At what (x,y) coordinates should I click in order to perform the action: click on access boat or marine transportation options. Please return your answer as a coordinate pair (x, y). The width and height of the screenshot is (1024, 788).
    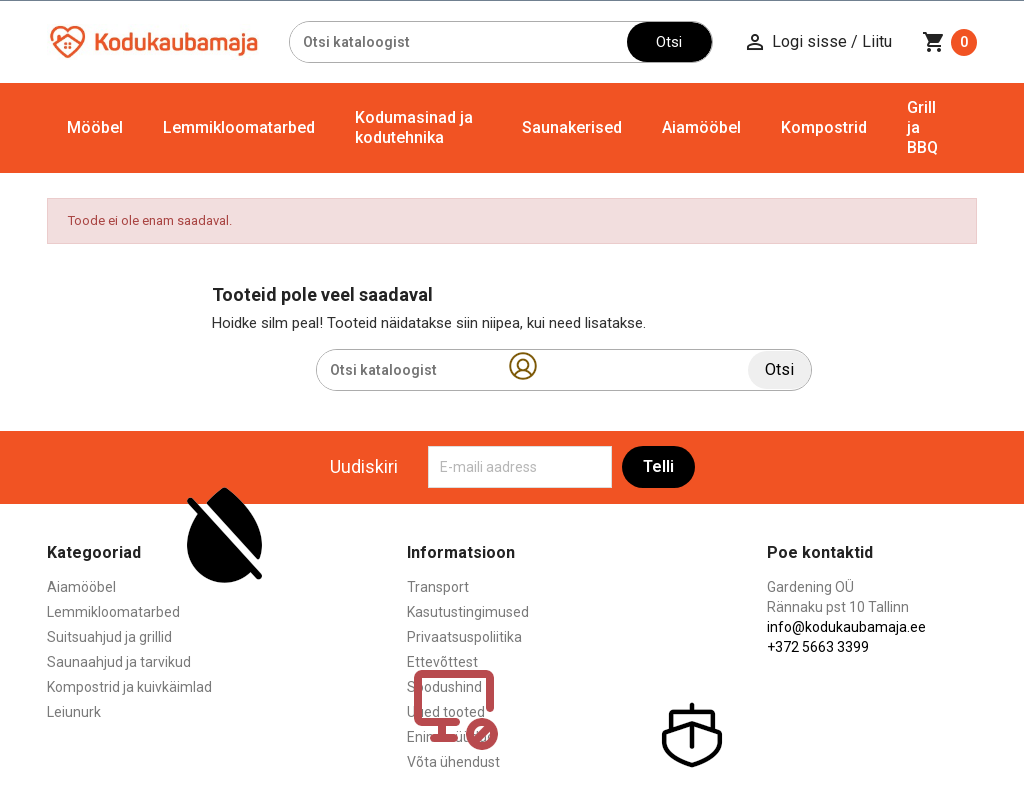
    Looking at the image, I should click on (692, 735).